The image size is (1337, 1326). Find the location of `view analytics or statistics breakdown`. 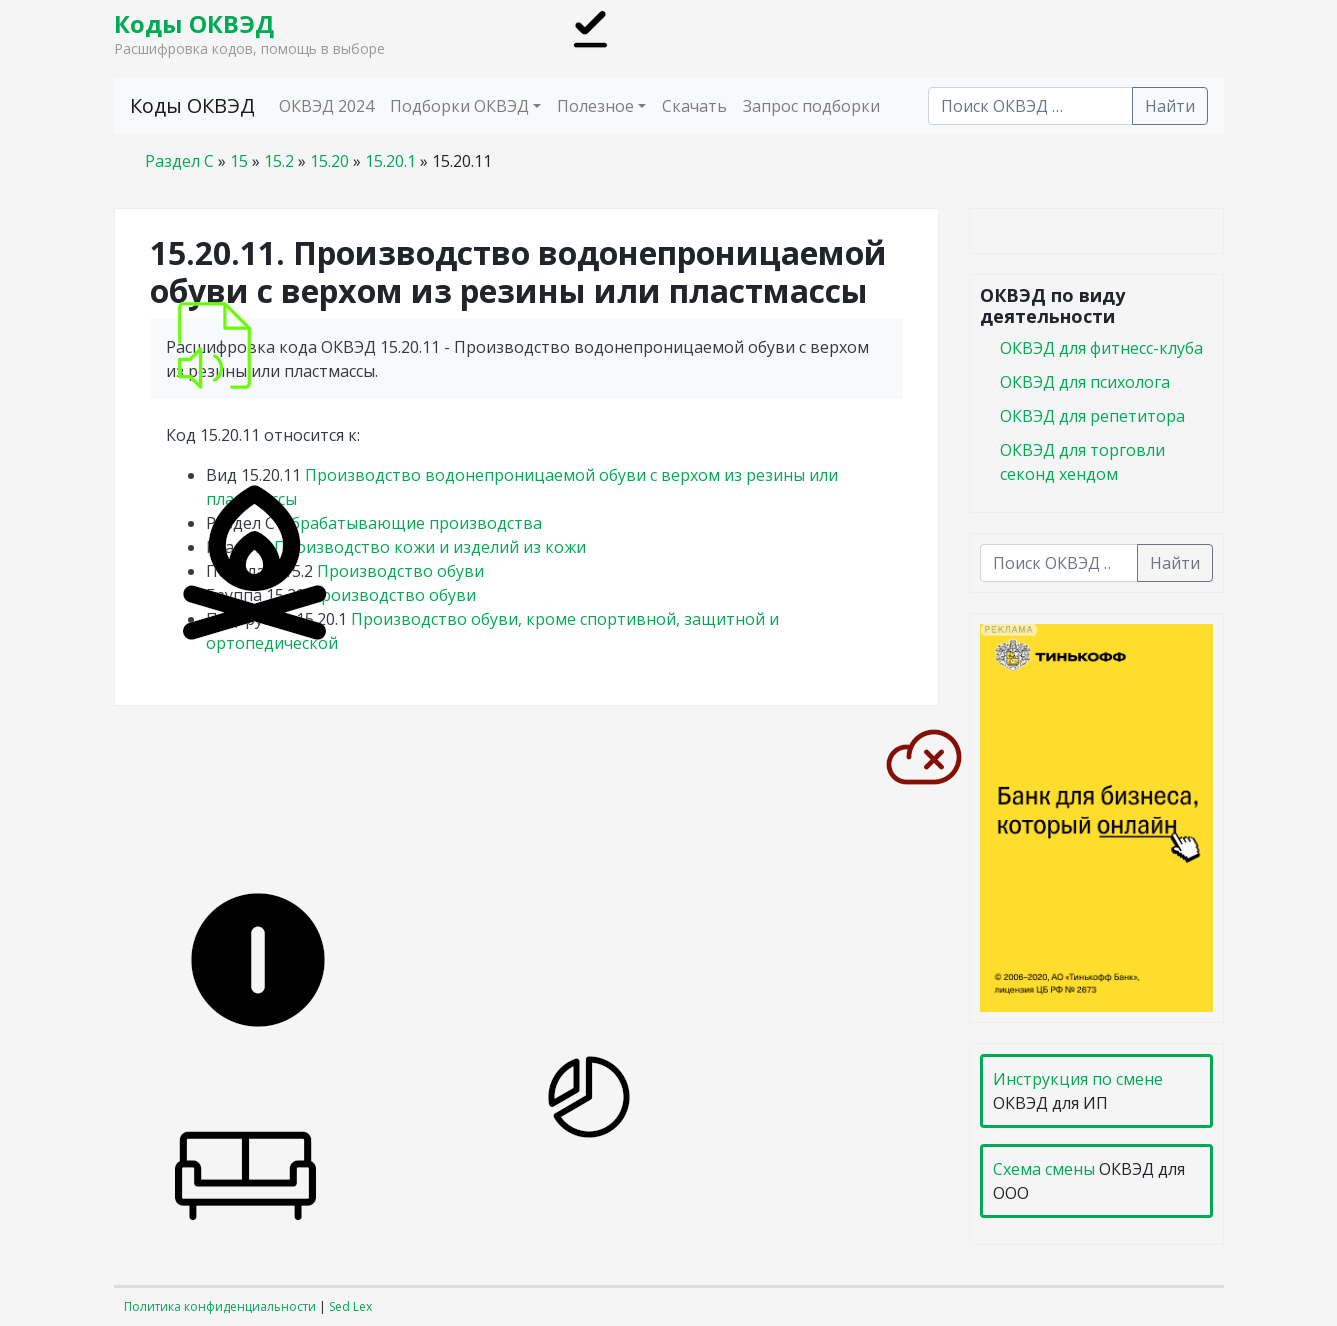

view analytics or statistics breakdown is located at coordinates (589, 1097).